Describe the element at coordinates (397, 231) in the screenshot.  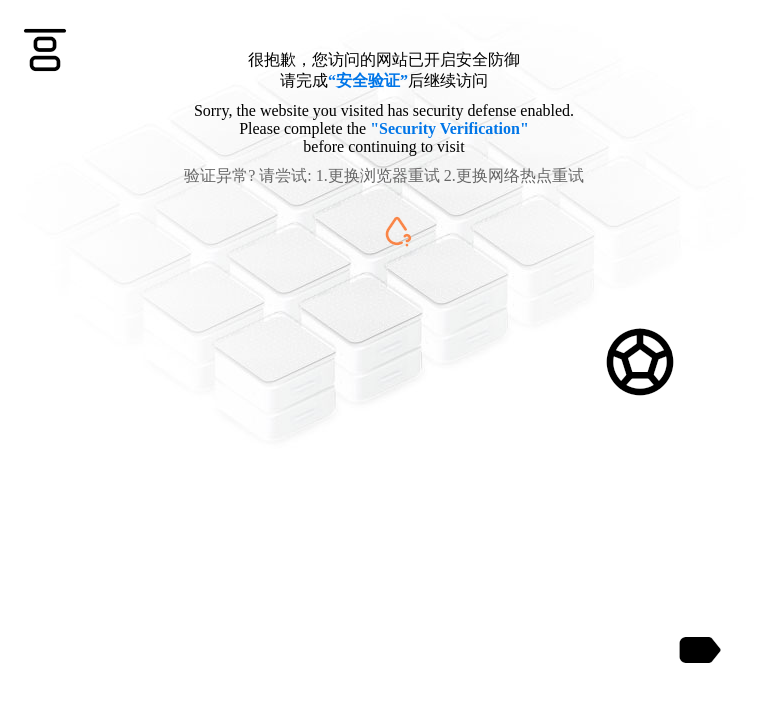
I see `check water quality or status` at that location.